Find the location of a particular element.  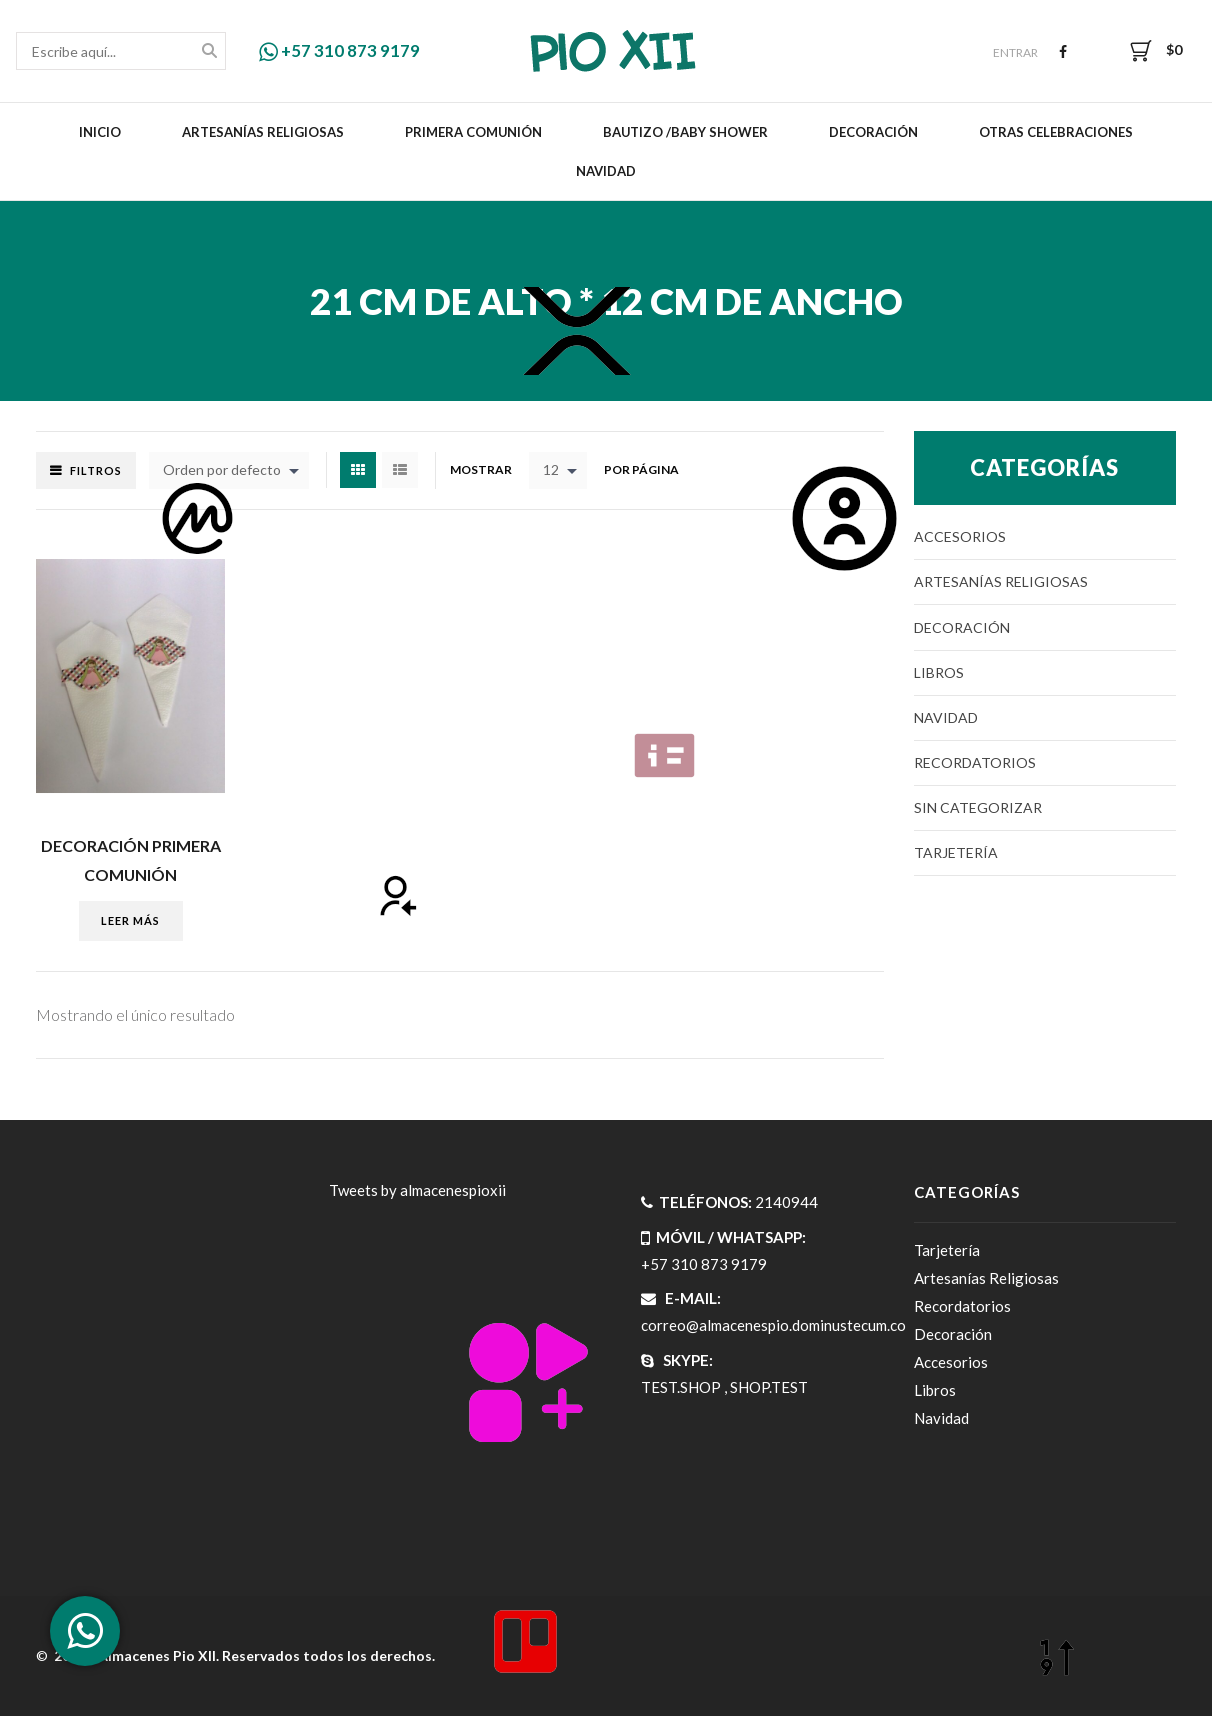

access your account or profile is located at coordinates (844, 518).